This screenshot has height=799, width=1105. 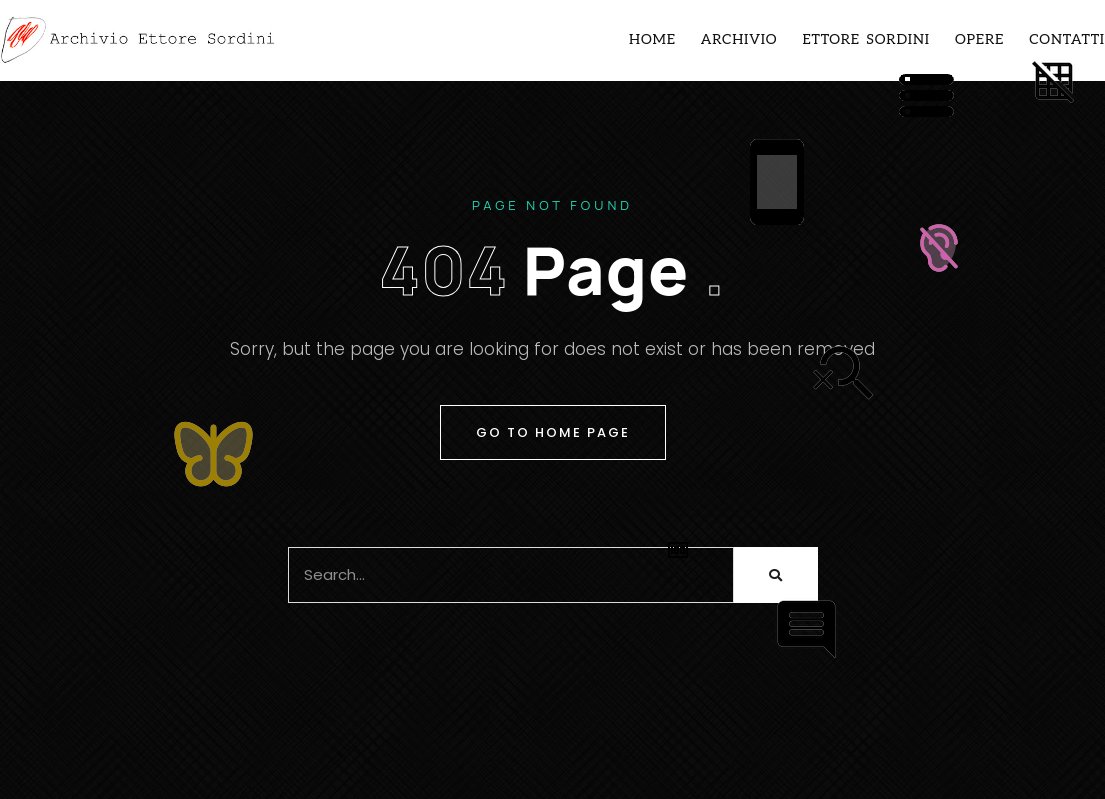 What do you see at coordinates (213, 452) in the screenshot?
I see `indicates a transformation or metamorphosis feature` at bounding box center [213, 452].